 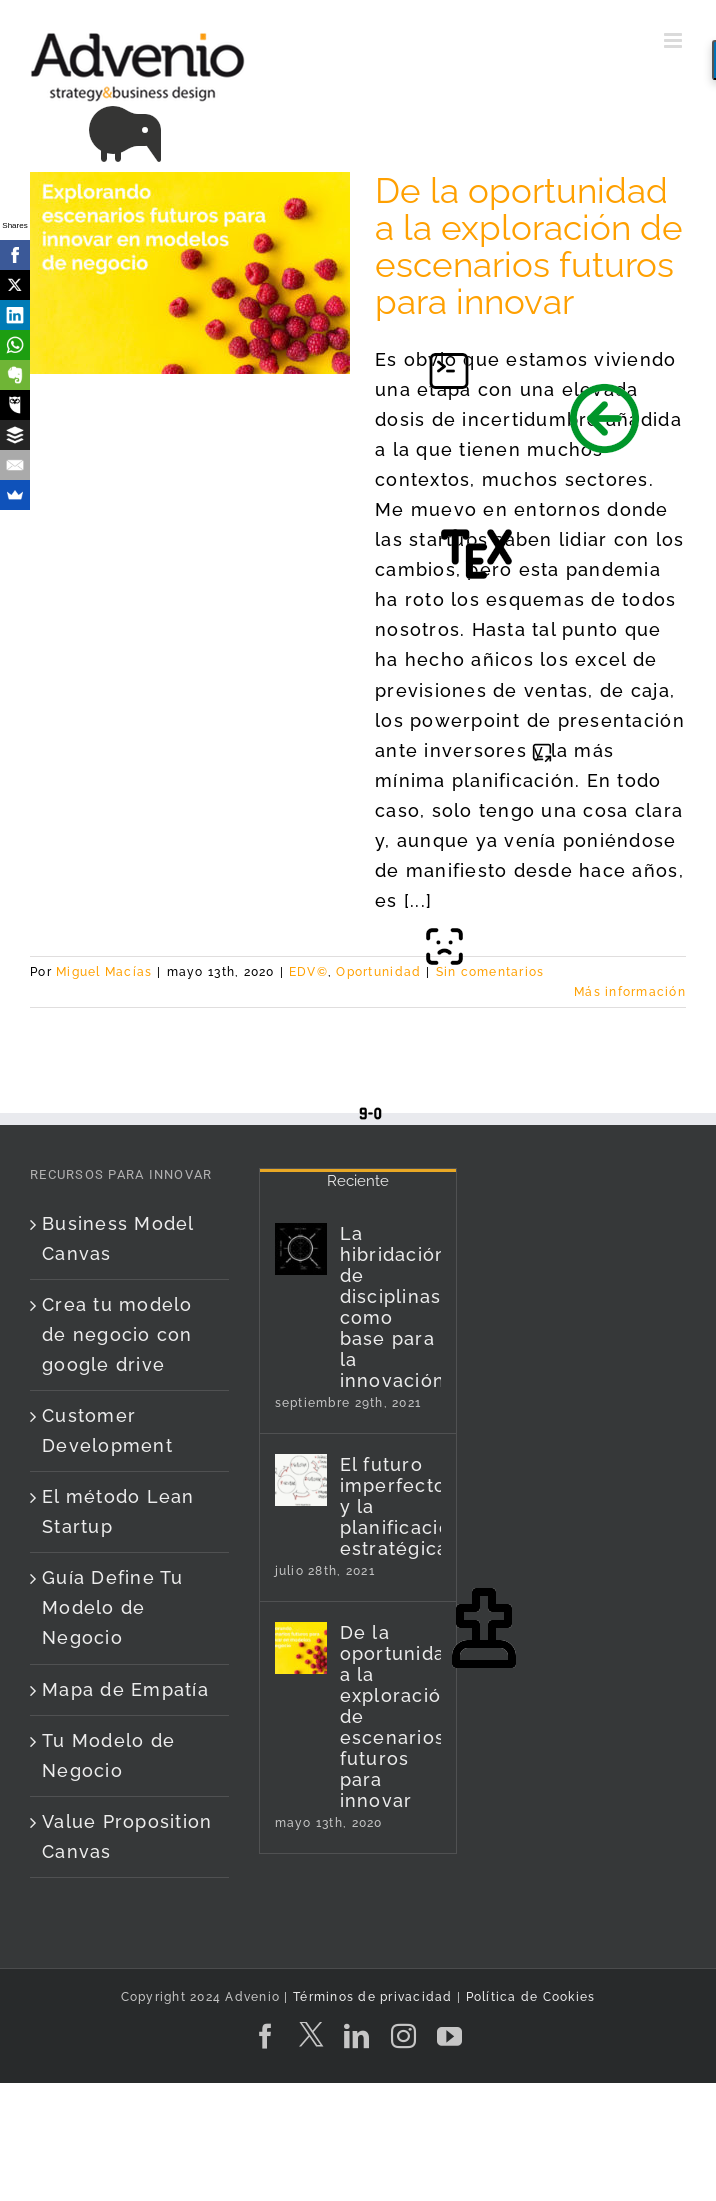 I want to click on format document using TeX typesetting, so click(x=476, y=550).